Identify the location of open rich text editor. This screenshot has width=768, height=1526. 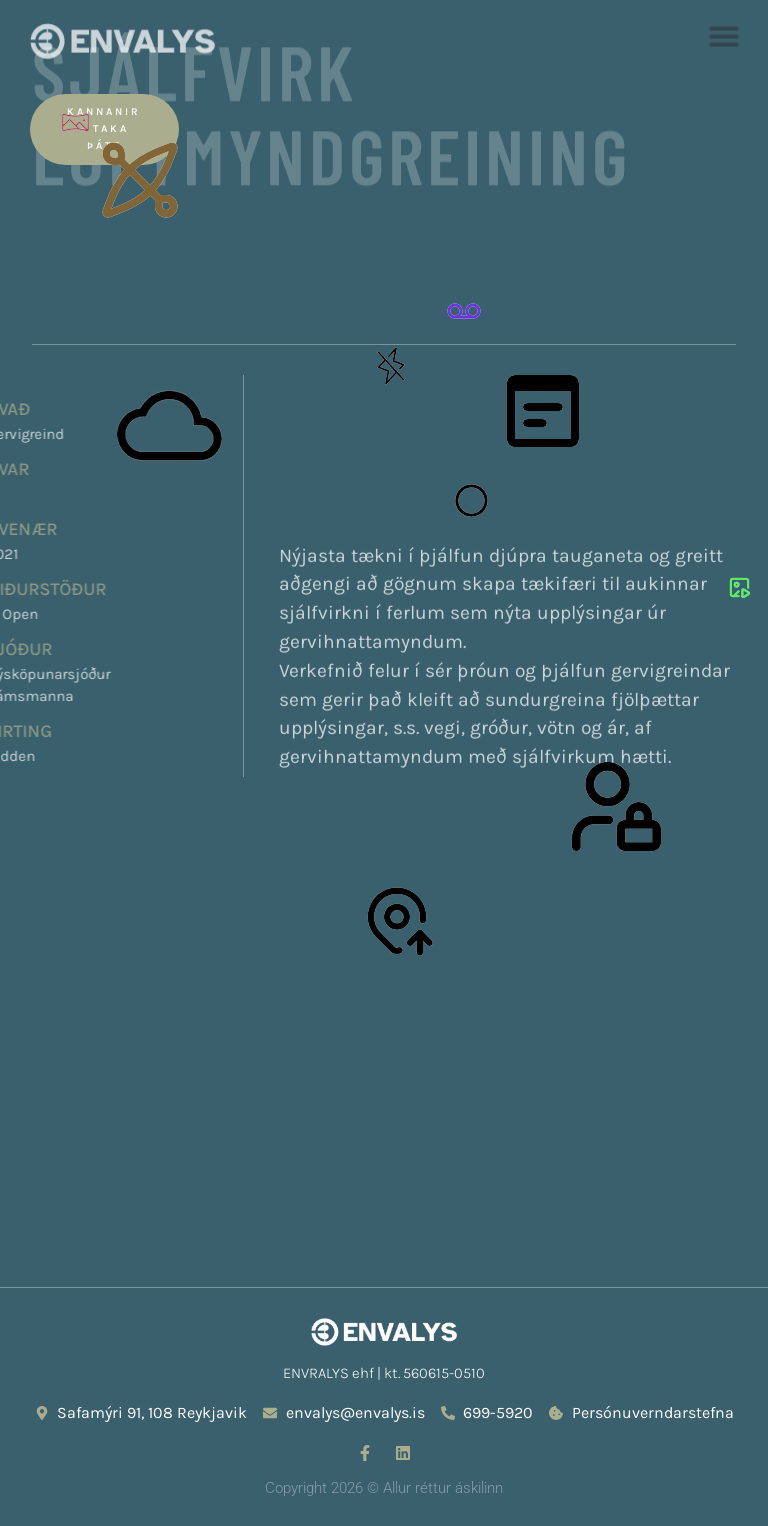
(543, 411).